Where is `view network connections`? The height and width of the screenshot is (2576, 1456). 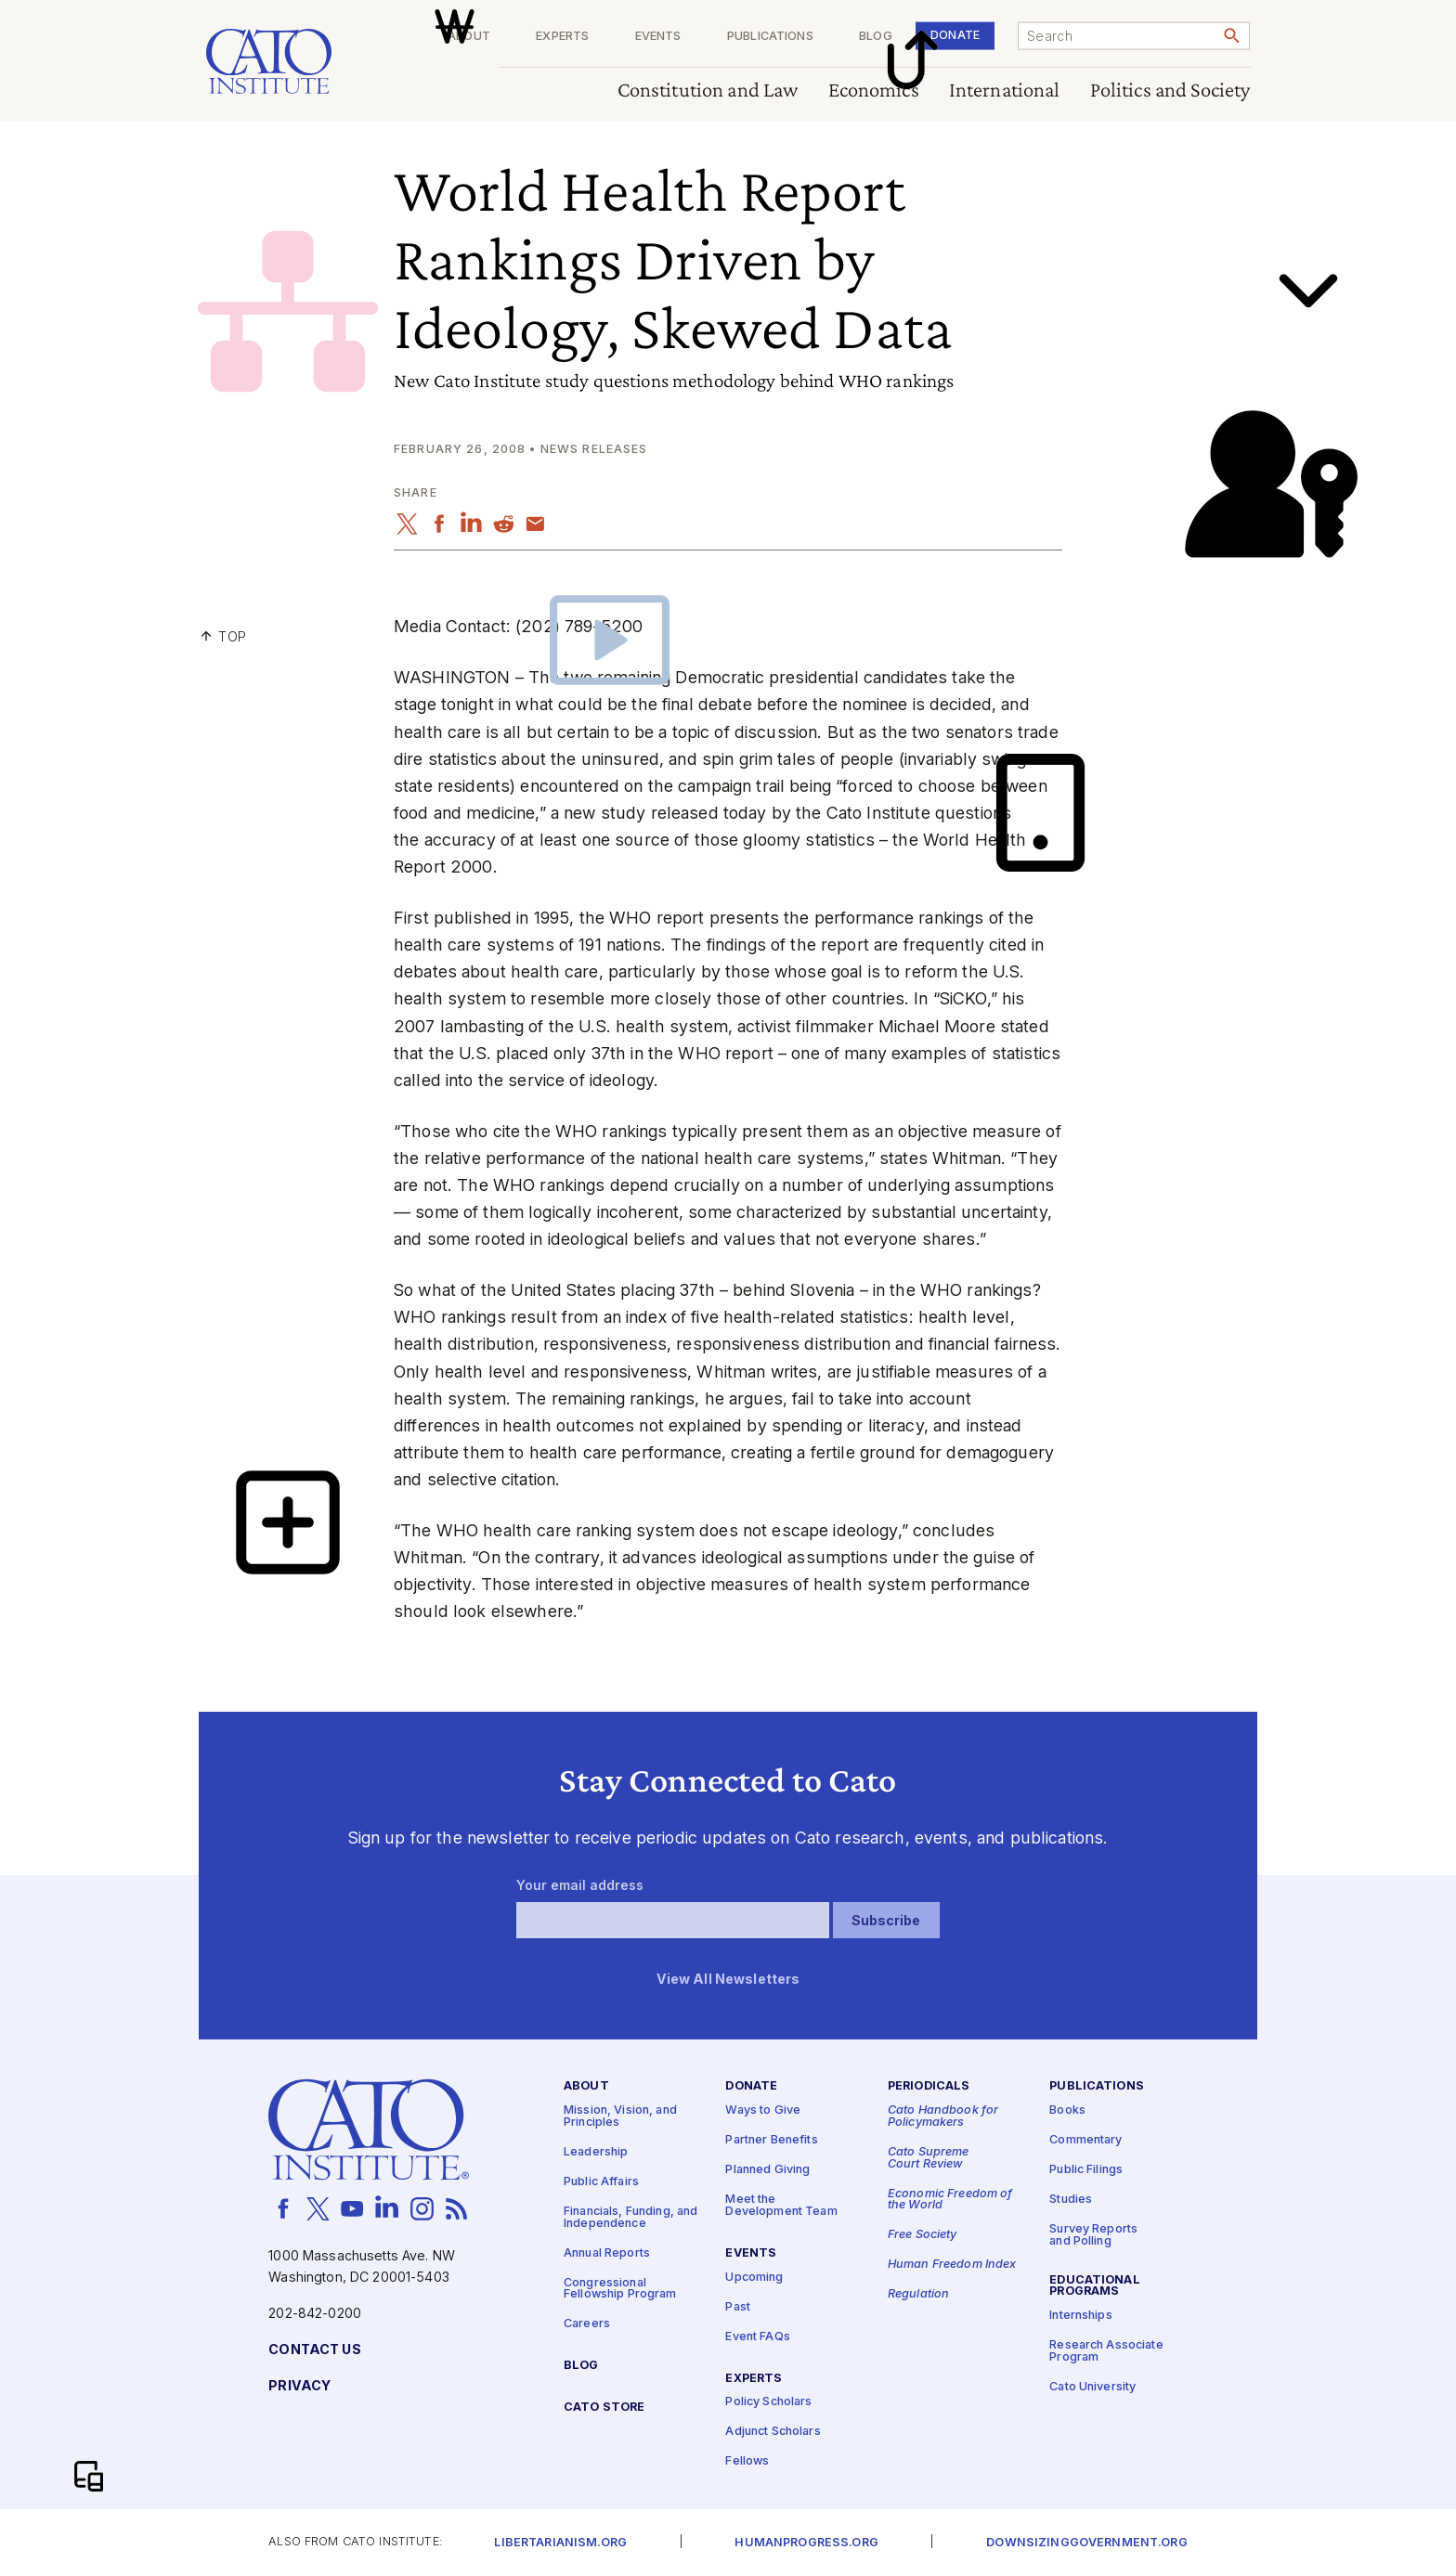 view network connections is located at coordinates (288, 315).